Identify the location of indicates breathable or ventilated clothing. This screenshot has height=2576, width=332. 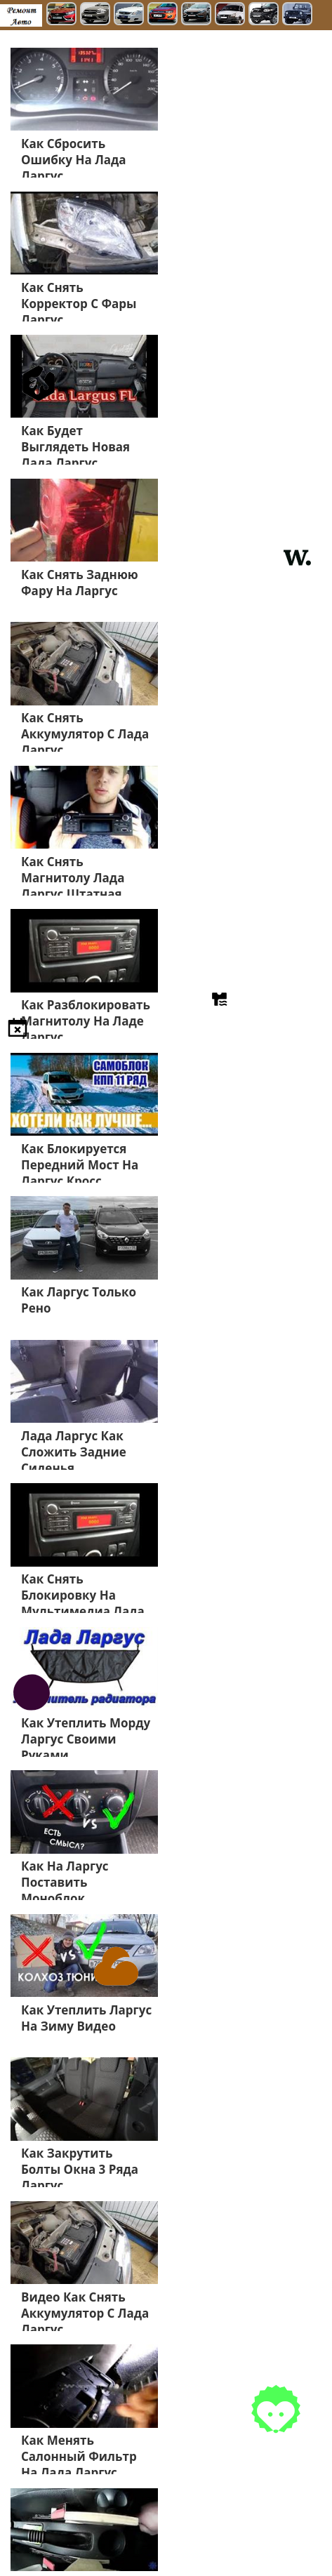
(219, 999).